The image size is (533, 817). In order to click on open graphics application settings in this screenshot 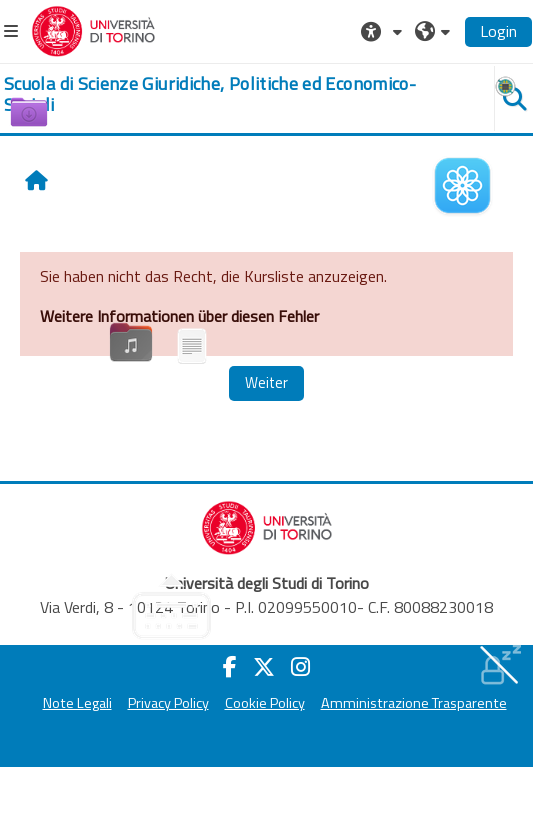, I will do `click(462, 186)`.